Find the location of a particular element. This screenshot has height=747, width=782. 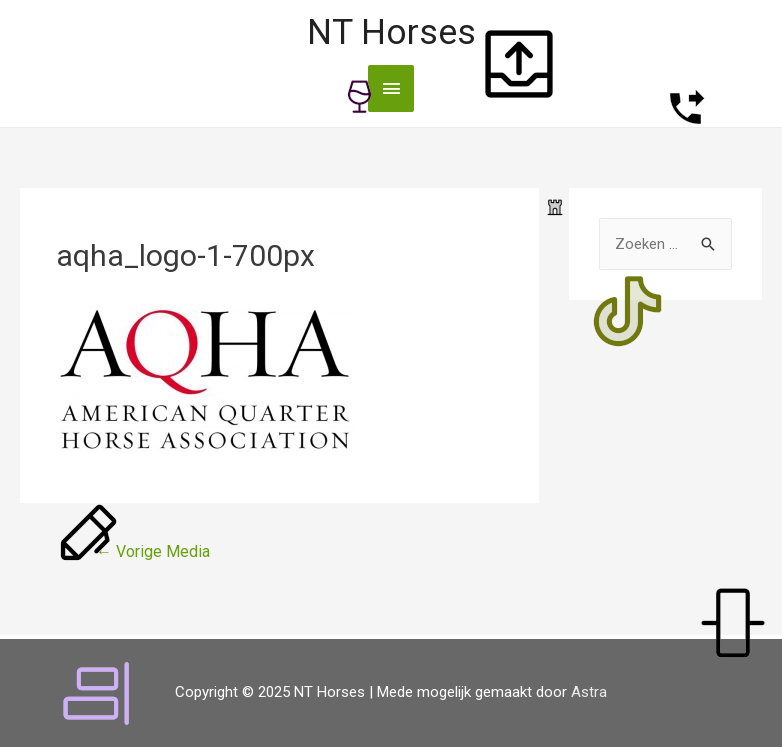

edit or modify content is located at coordinates (87, 533).